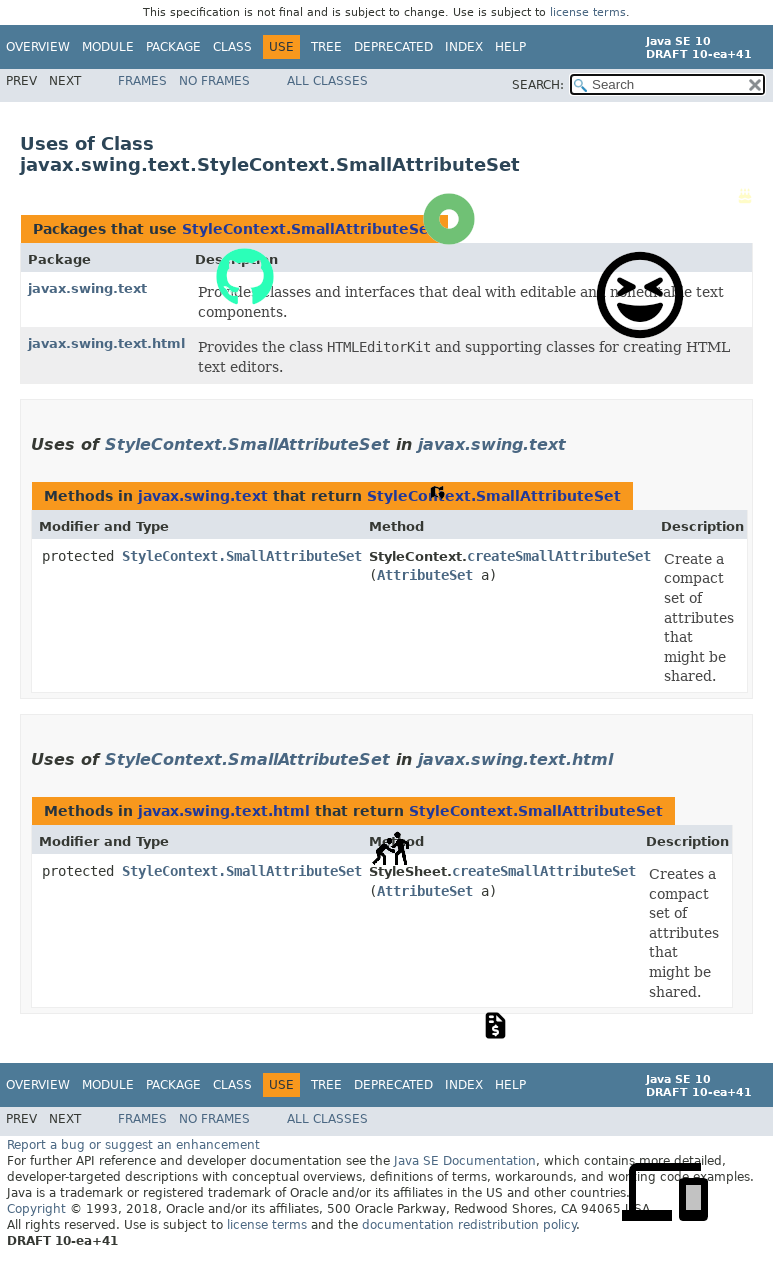 The height and width of the screenshot is (1261, 773). Describe the element at coordinates (390, 849) in the screenshot. I see `access kabaddi sports content or scores` at that location.